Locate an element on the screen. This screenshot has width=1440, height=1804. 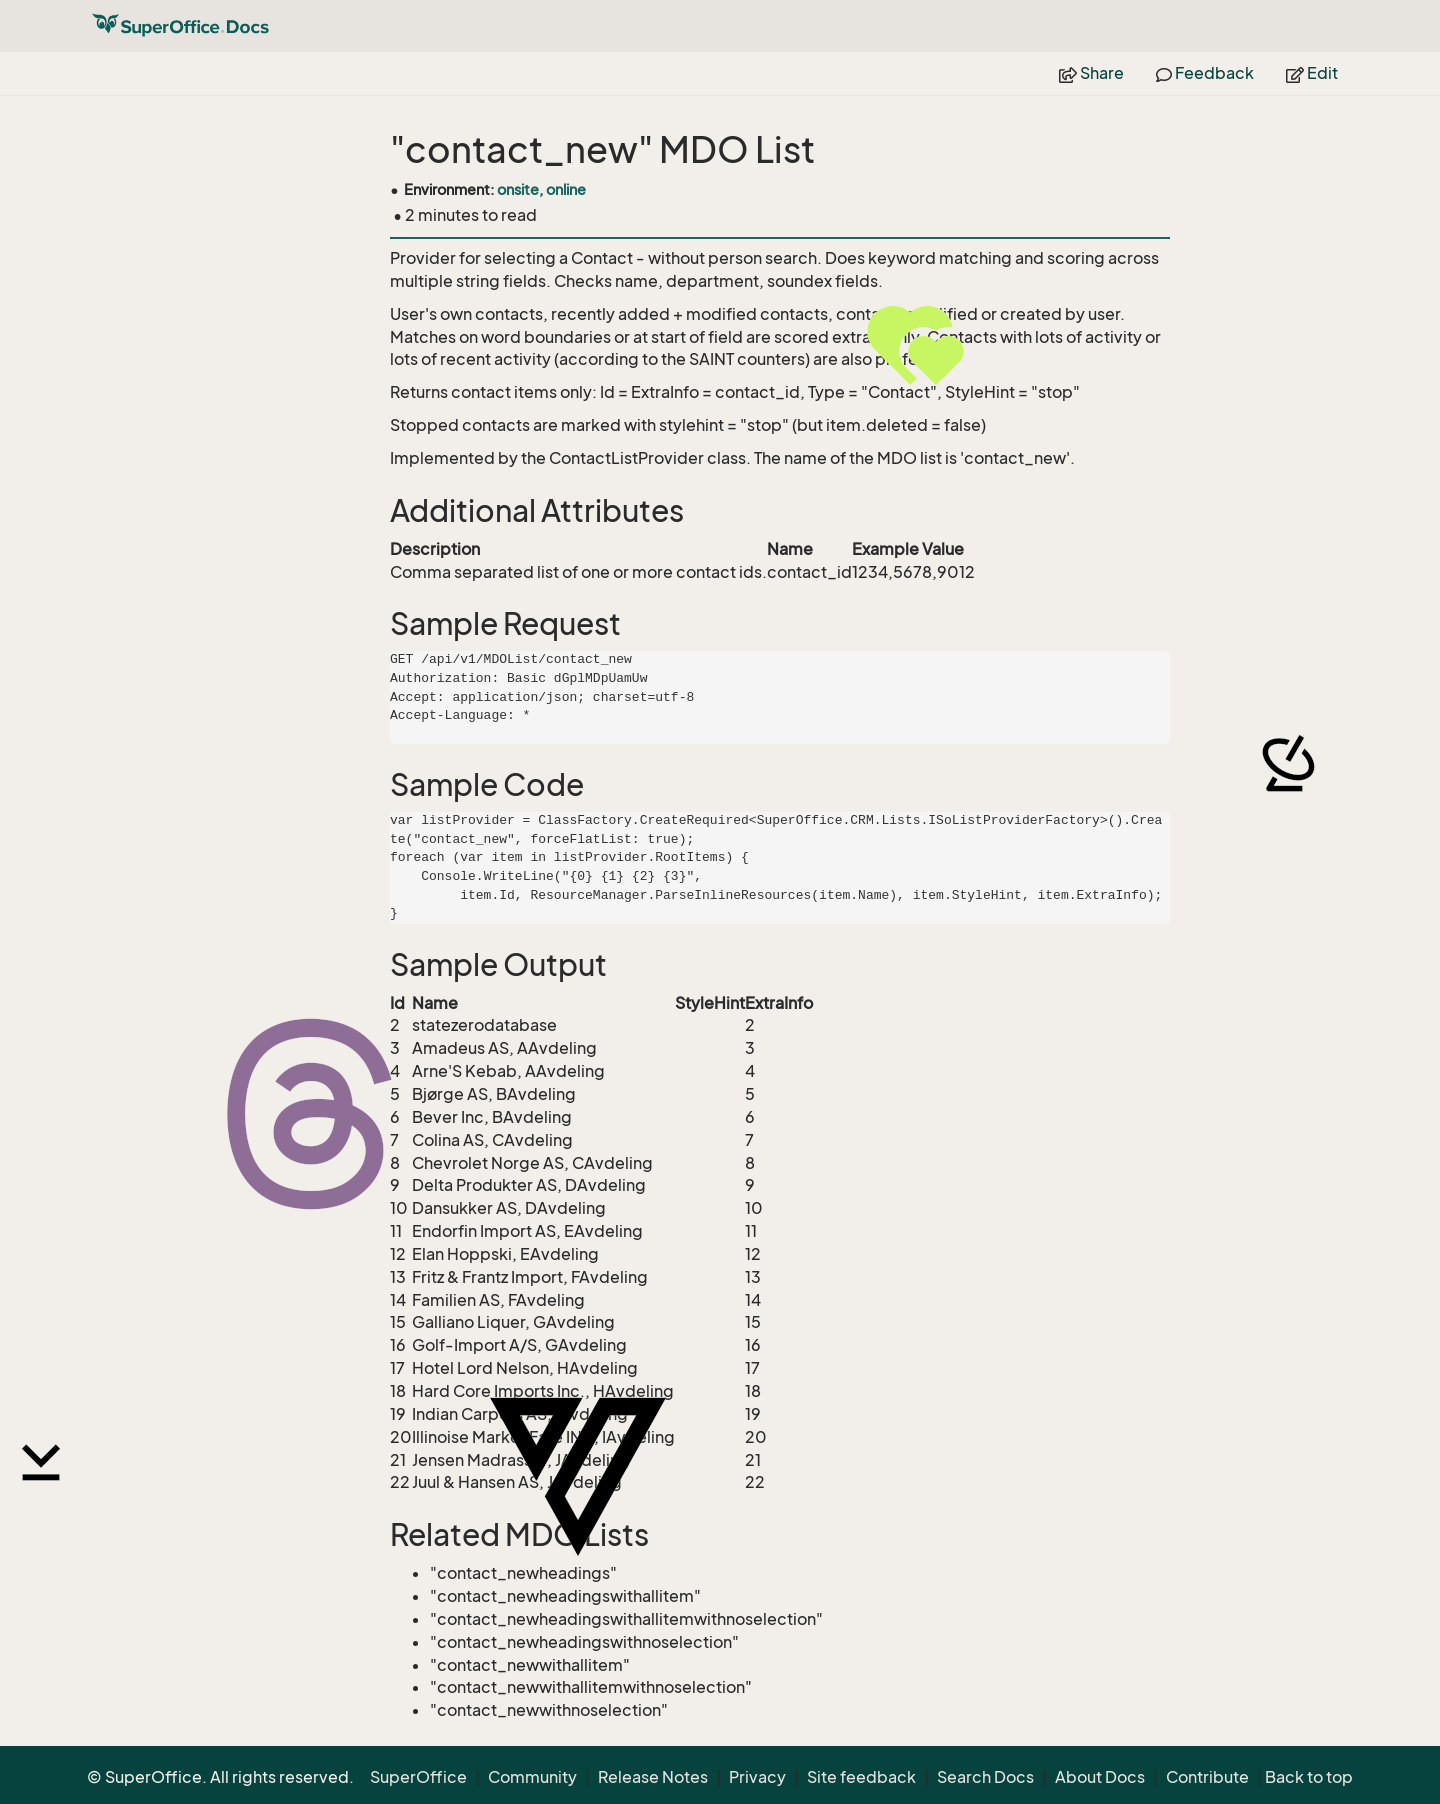
access radar or scanning functionality is located at coordinates (1288, 763).